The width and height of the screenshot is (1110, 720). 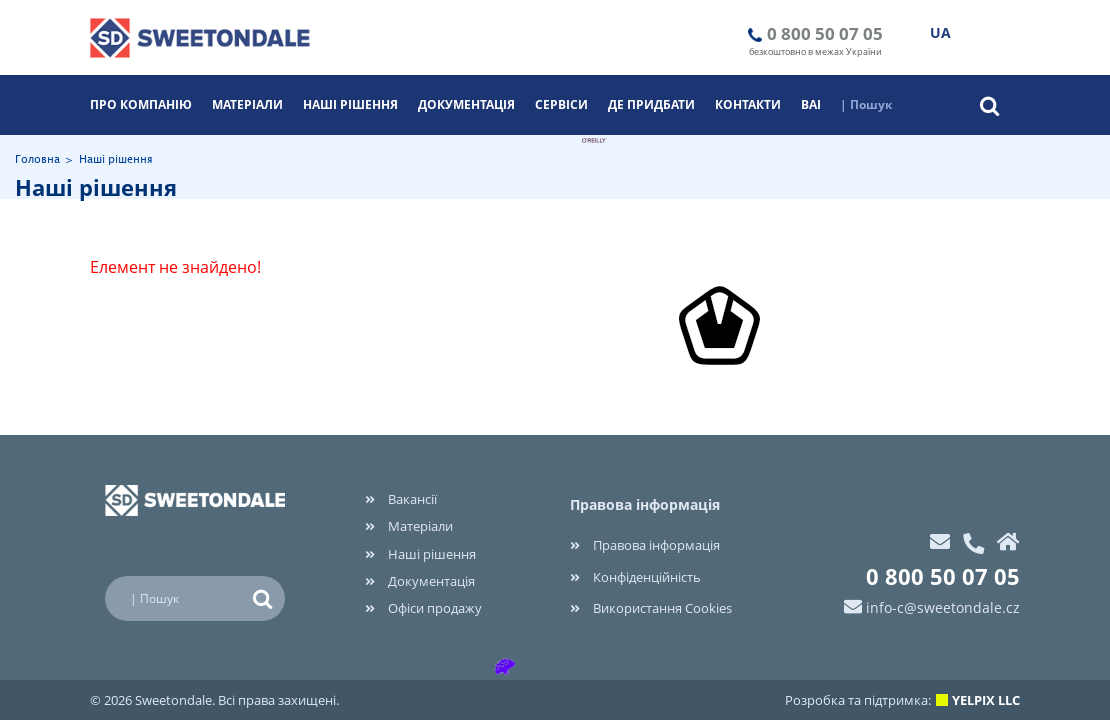 What do you see at coordinates (504, 666) in the screenshot?
I see `percy visual testing platform logo` at bounding box center [504, 666].